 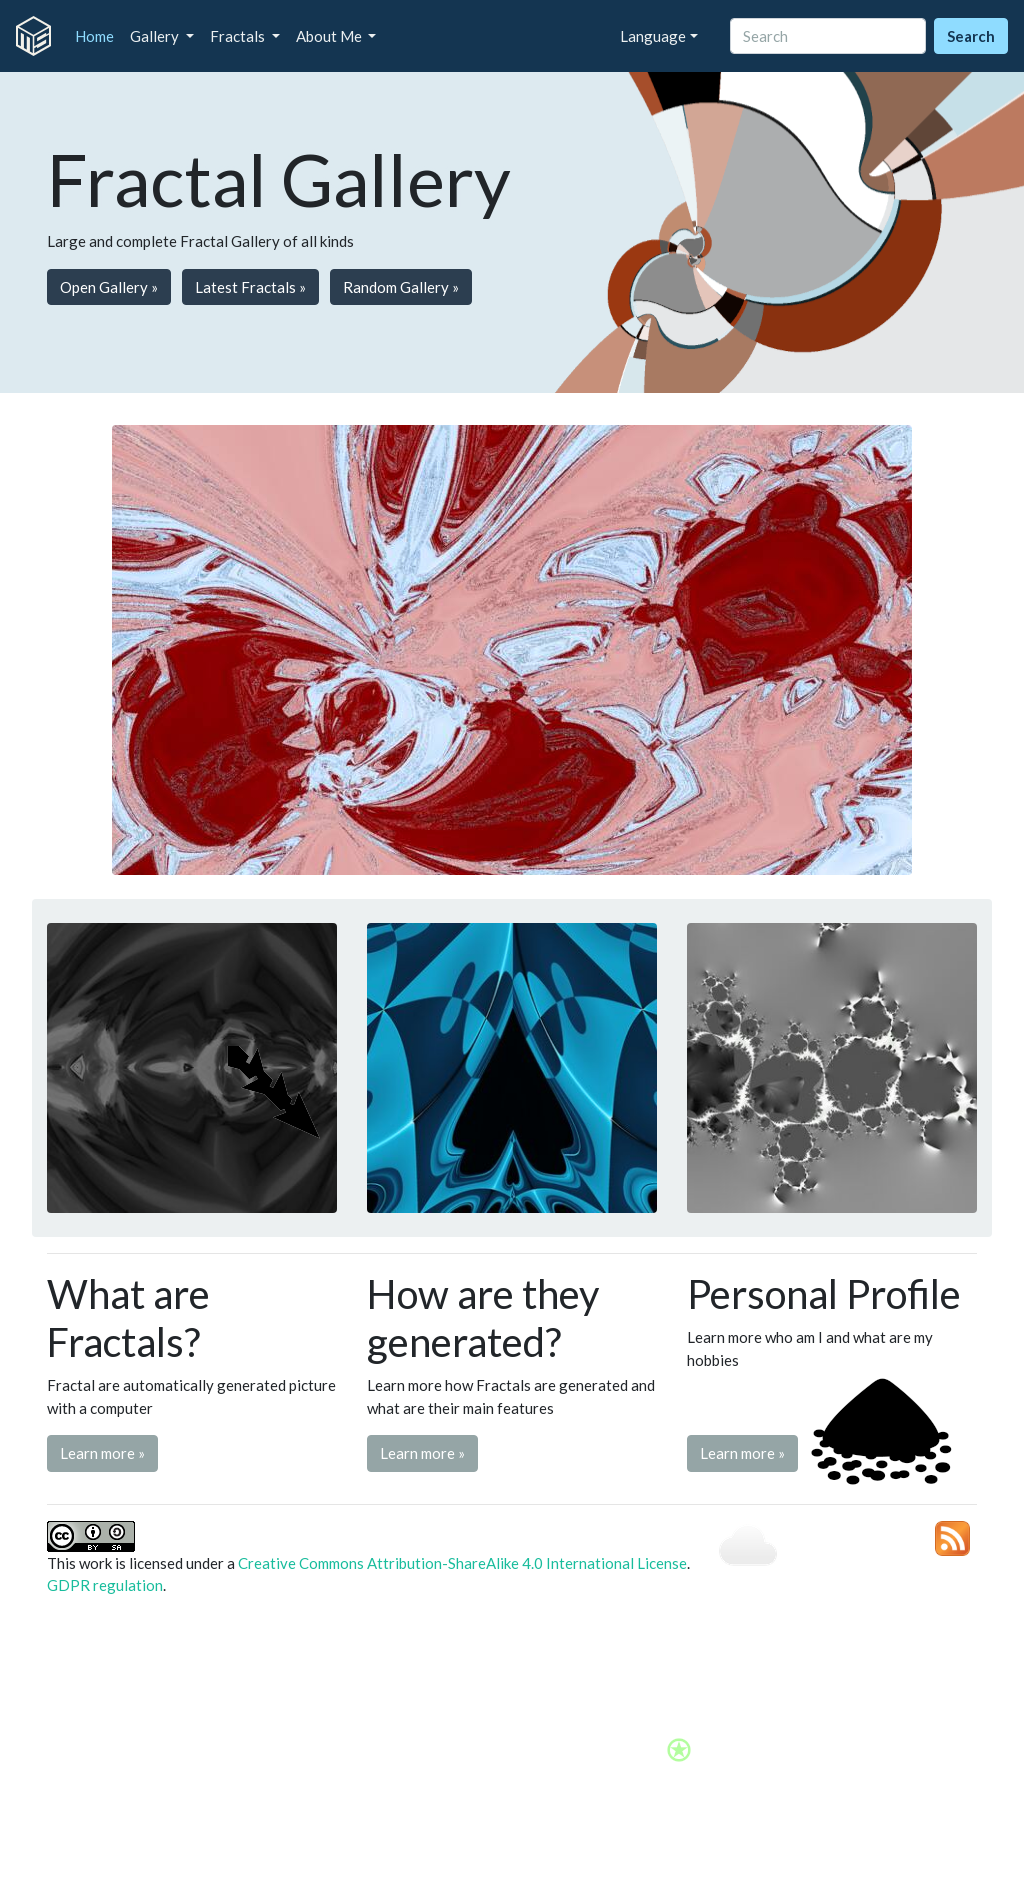 What do you see at coordinates (274, 1092) in the screenshot?
I see `indicates critical hit or piercing damage` at bounding box center [274, 1092].